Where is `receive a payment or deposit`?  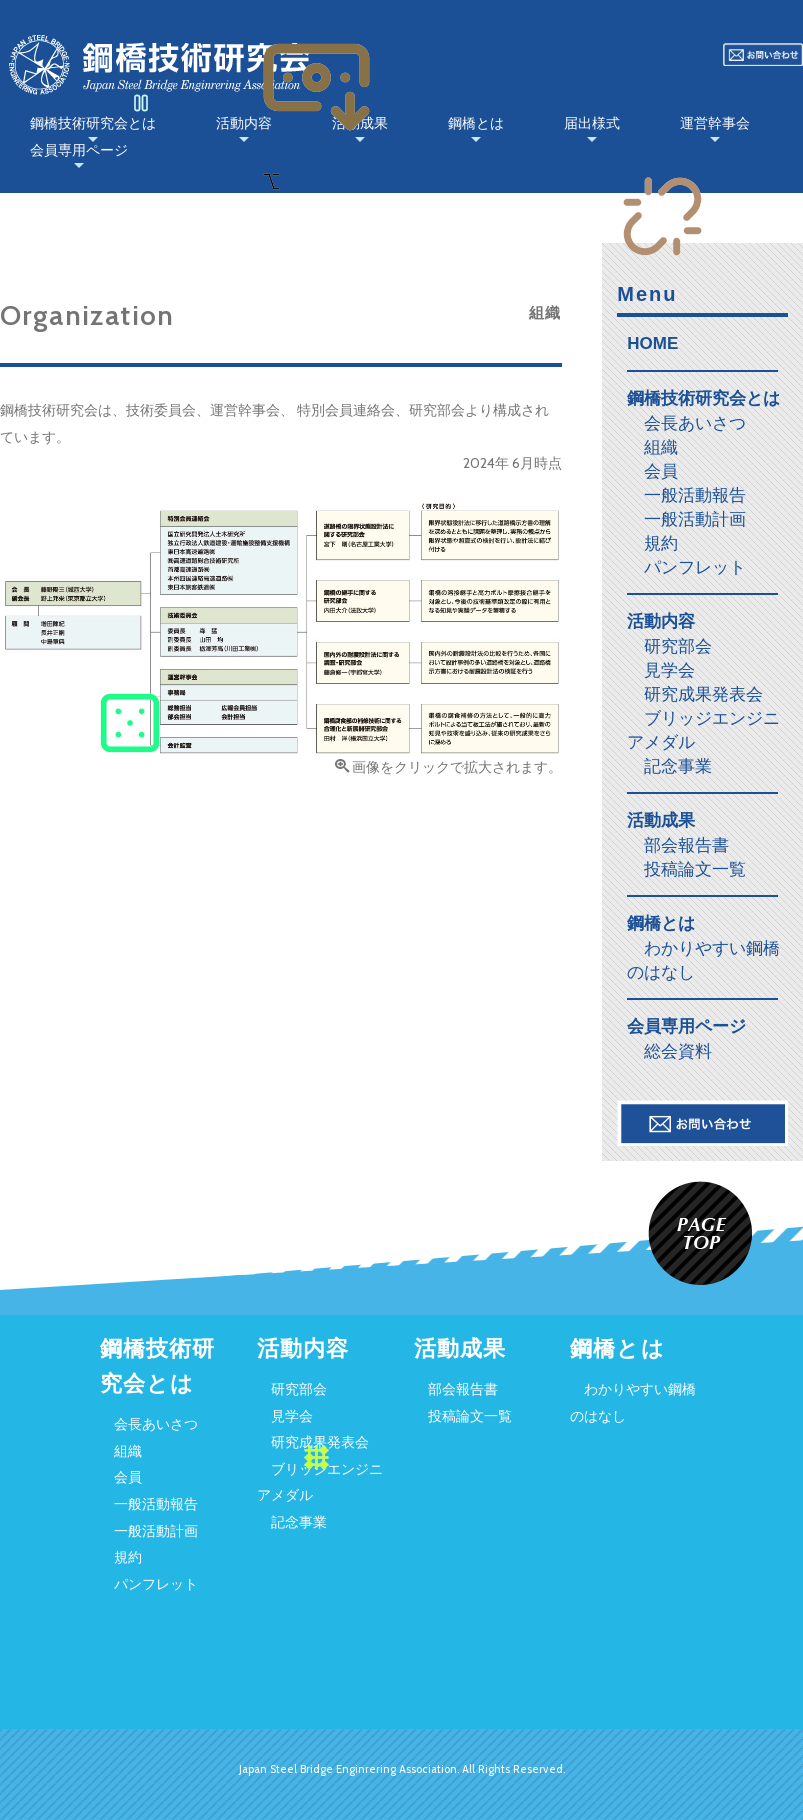
receive a payment or deposit is located at coordinates (316, 77).